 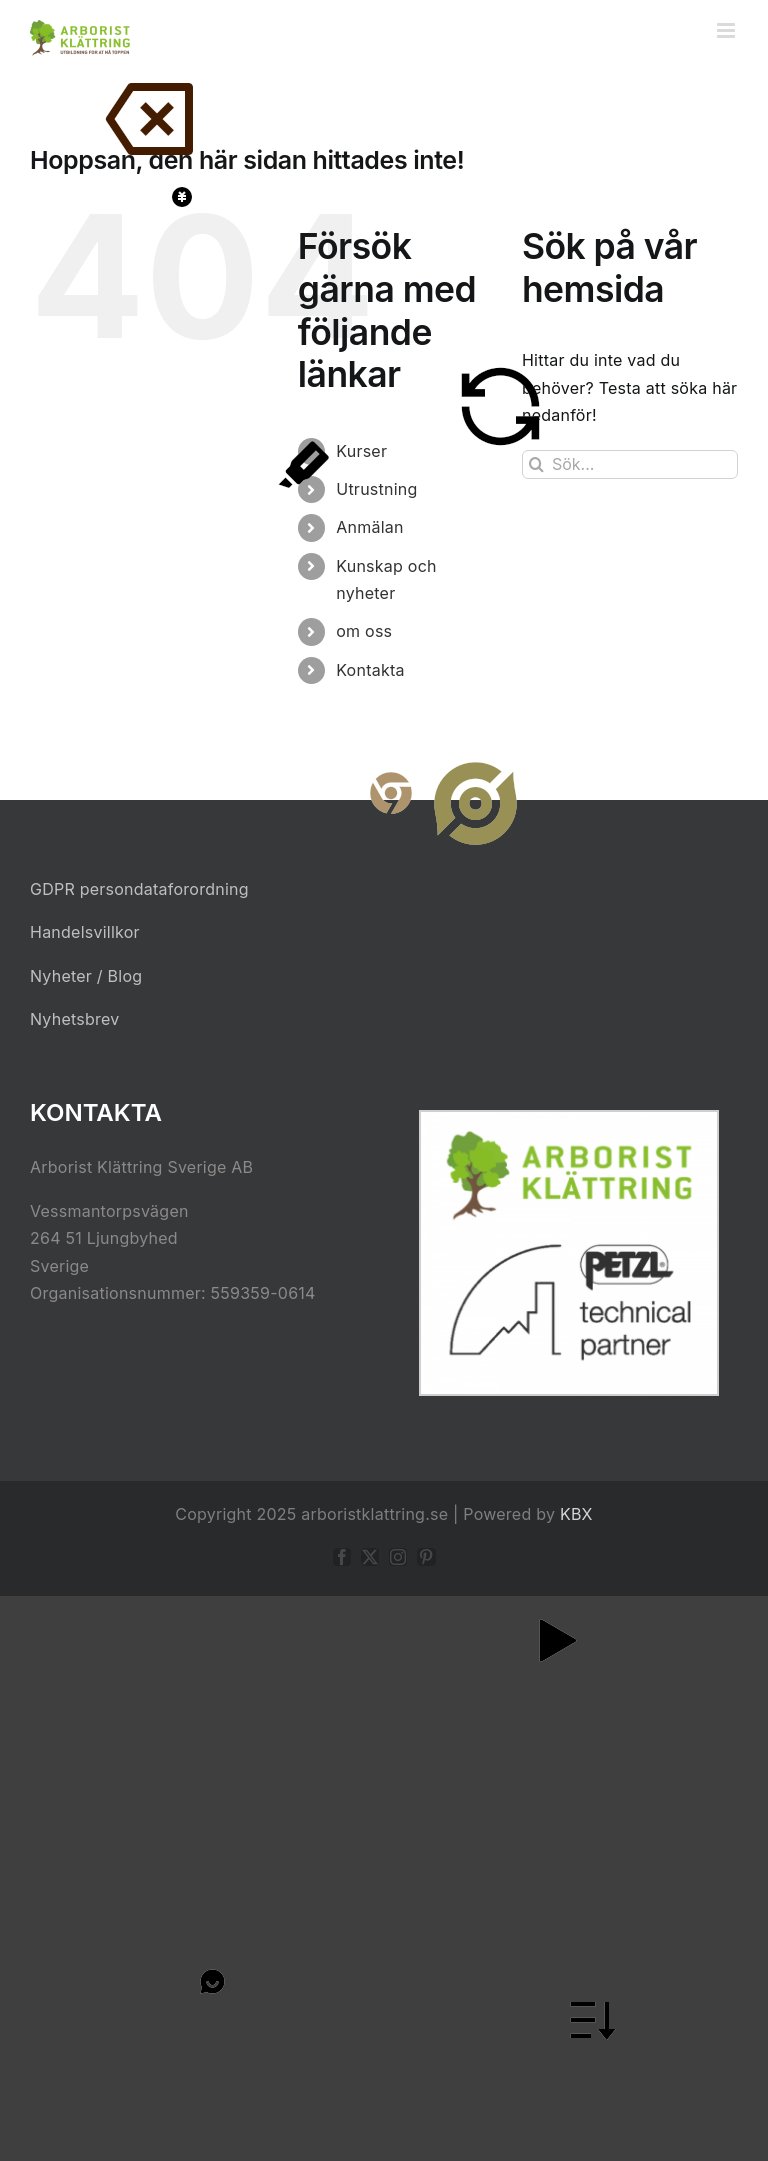 What do you see at coordinates (304, 465) in the screenshot?
I see `highlight or mark up text` at bounding box center [304, 465].